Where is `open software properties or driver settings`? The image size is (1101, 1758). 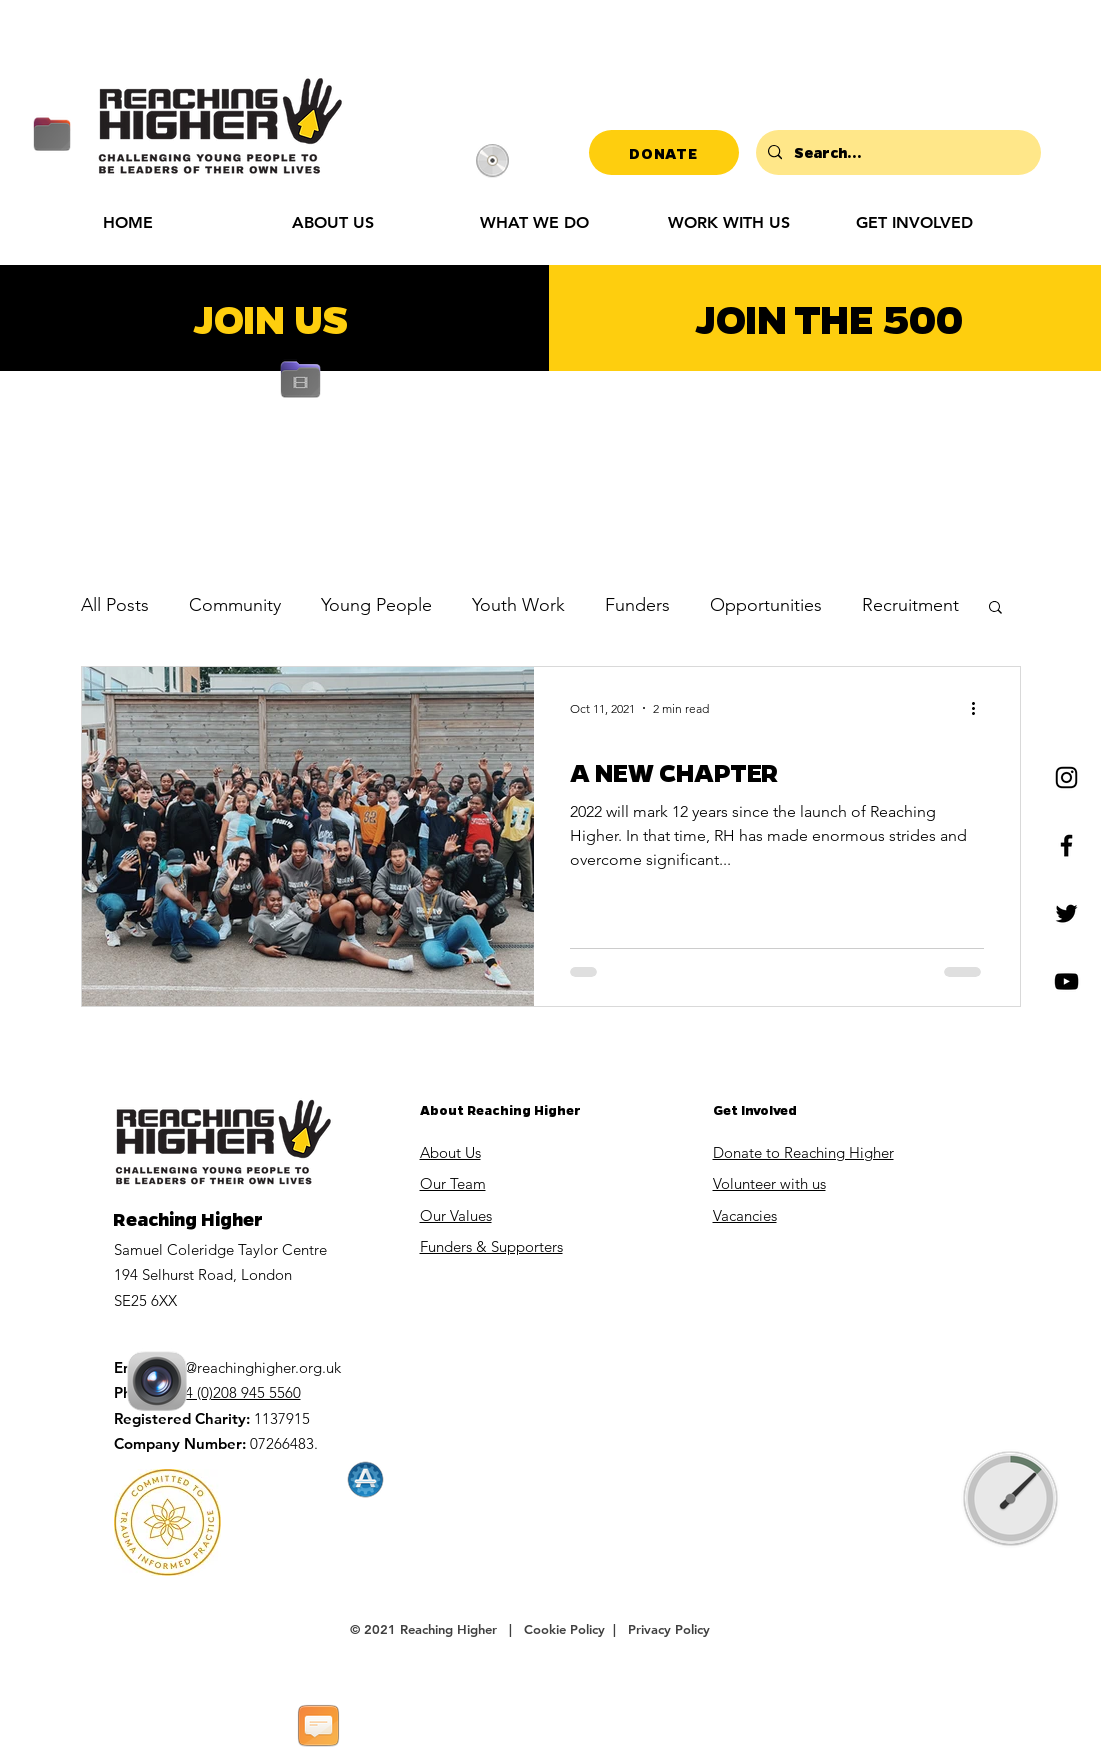 open software properties or driver settings is located at coordinates (365, 1479).